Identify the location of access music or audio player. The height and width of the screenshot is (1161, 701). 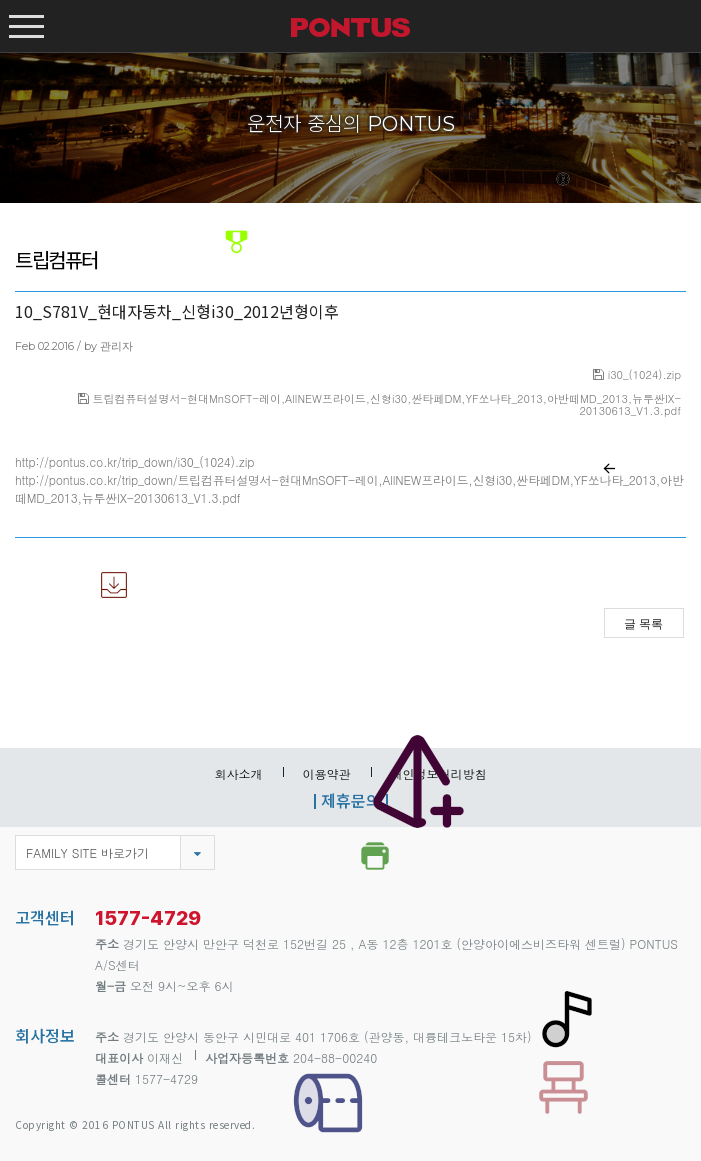
(567, 1018).